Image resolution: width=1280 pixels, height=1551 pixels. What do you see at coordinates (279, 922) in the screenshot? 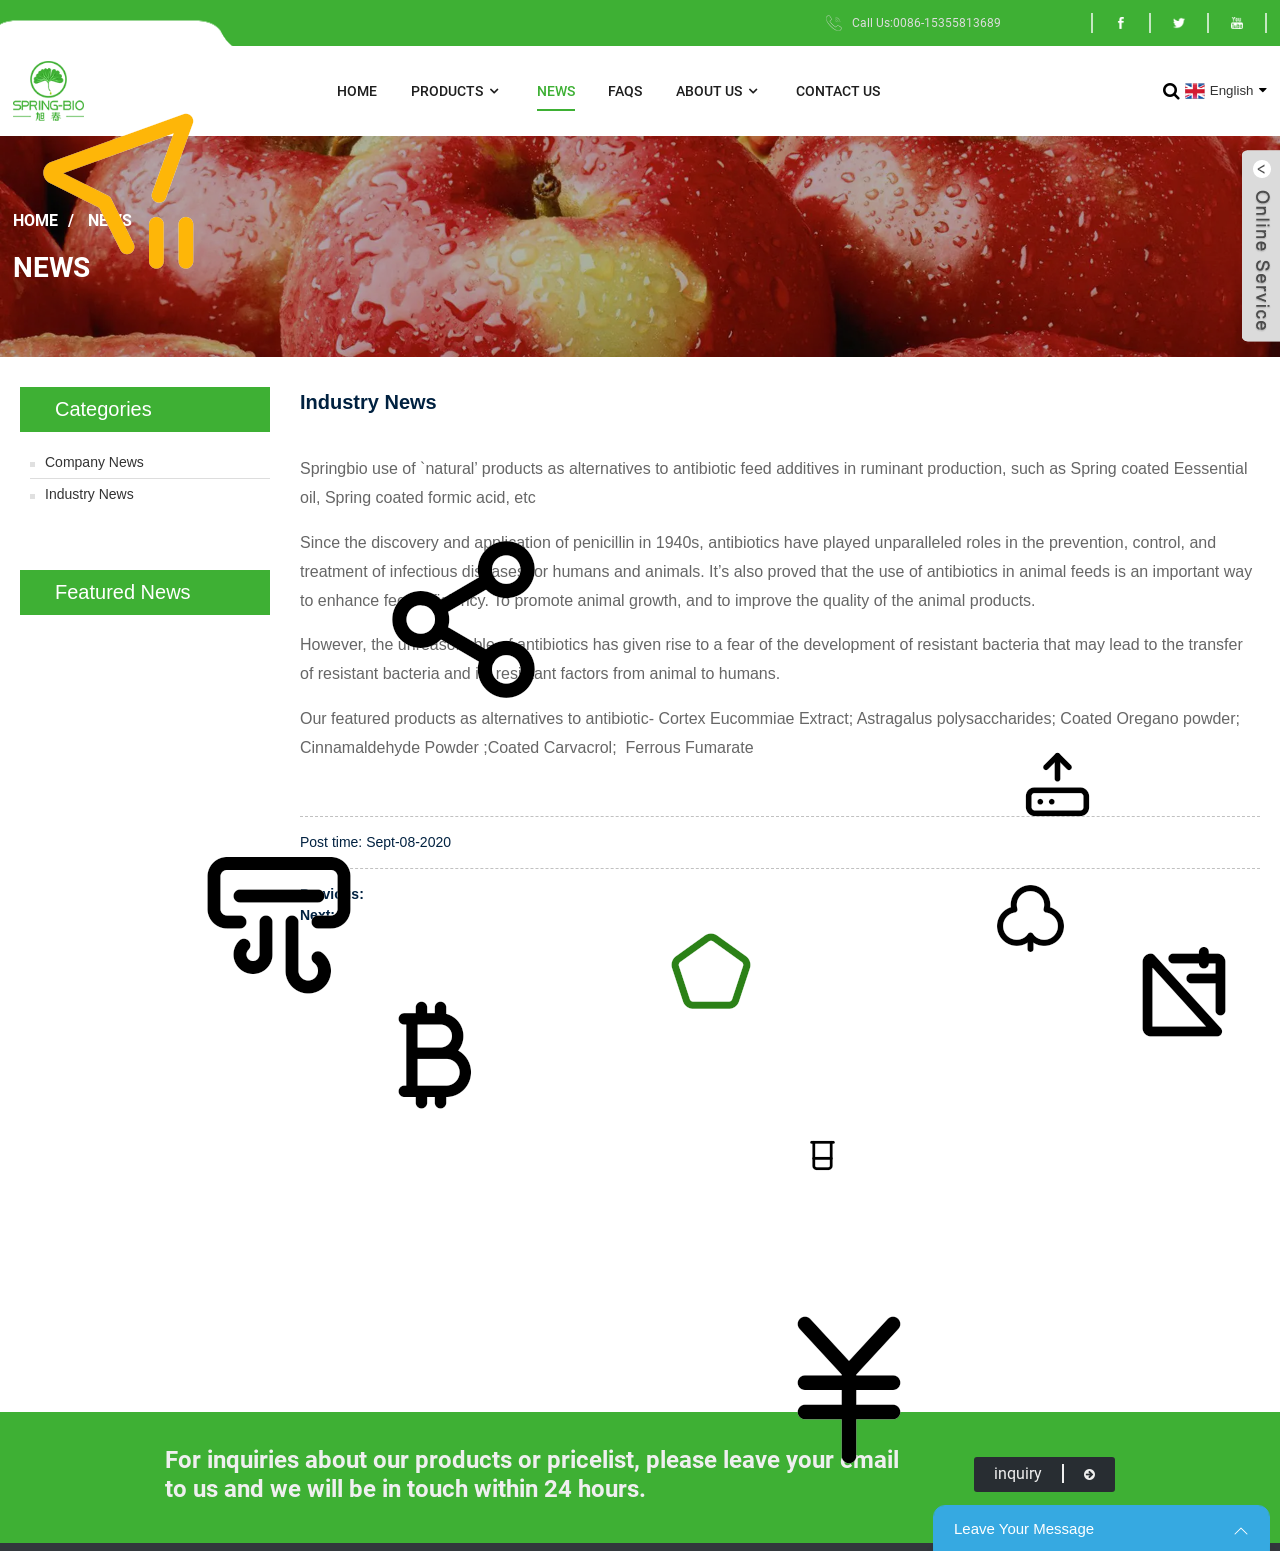
I see `adjust air conditioning or ventilation settings` at bounding box center [279, 922].